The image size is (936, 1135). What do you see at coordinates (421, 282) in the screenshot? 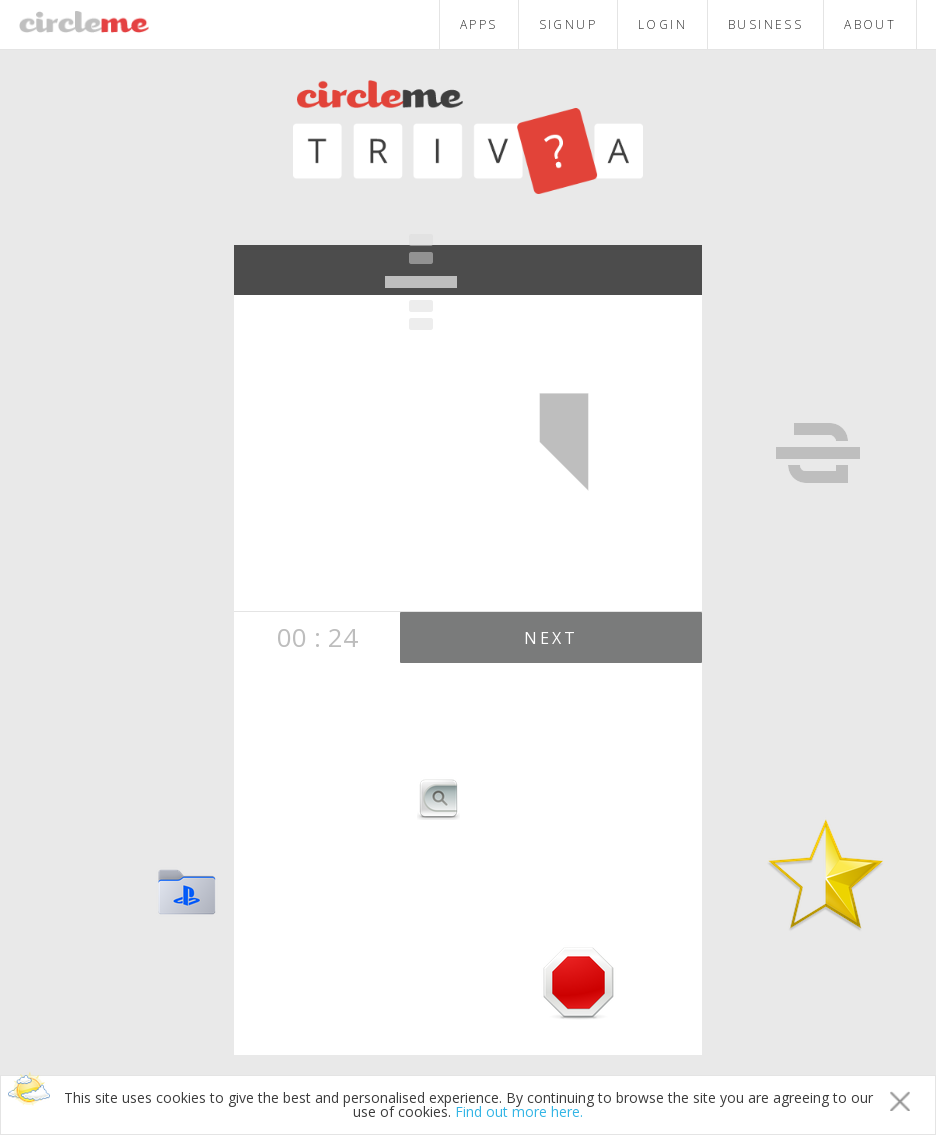
I see `switch to continuous scroll view` at bounding box center [421, 282].